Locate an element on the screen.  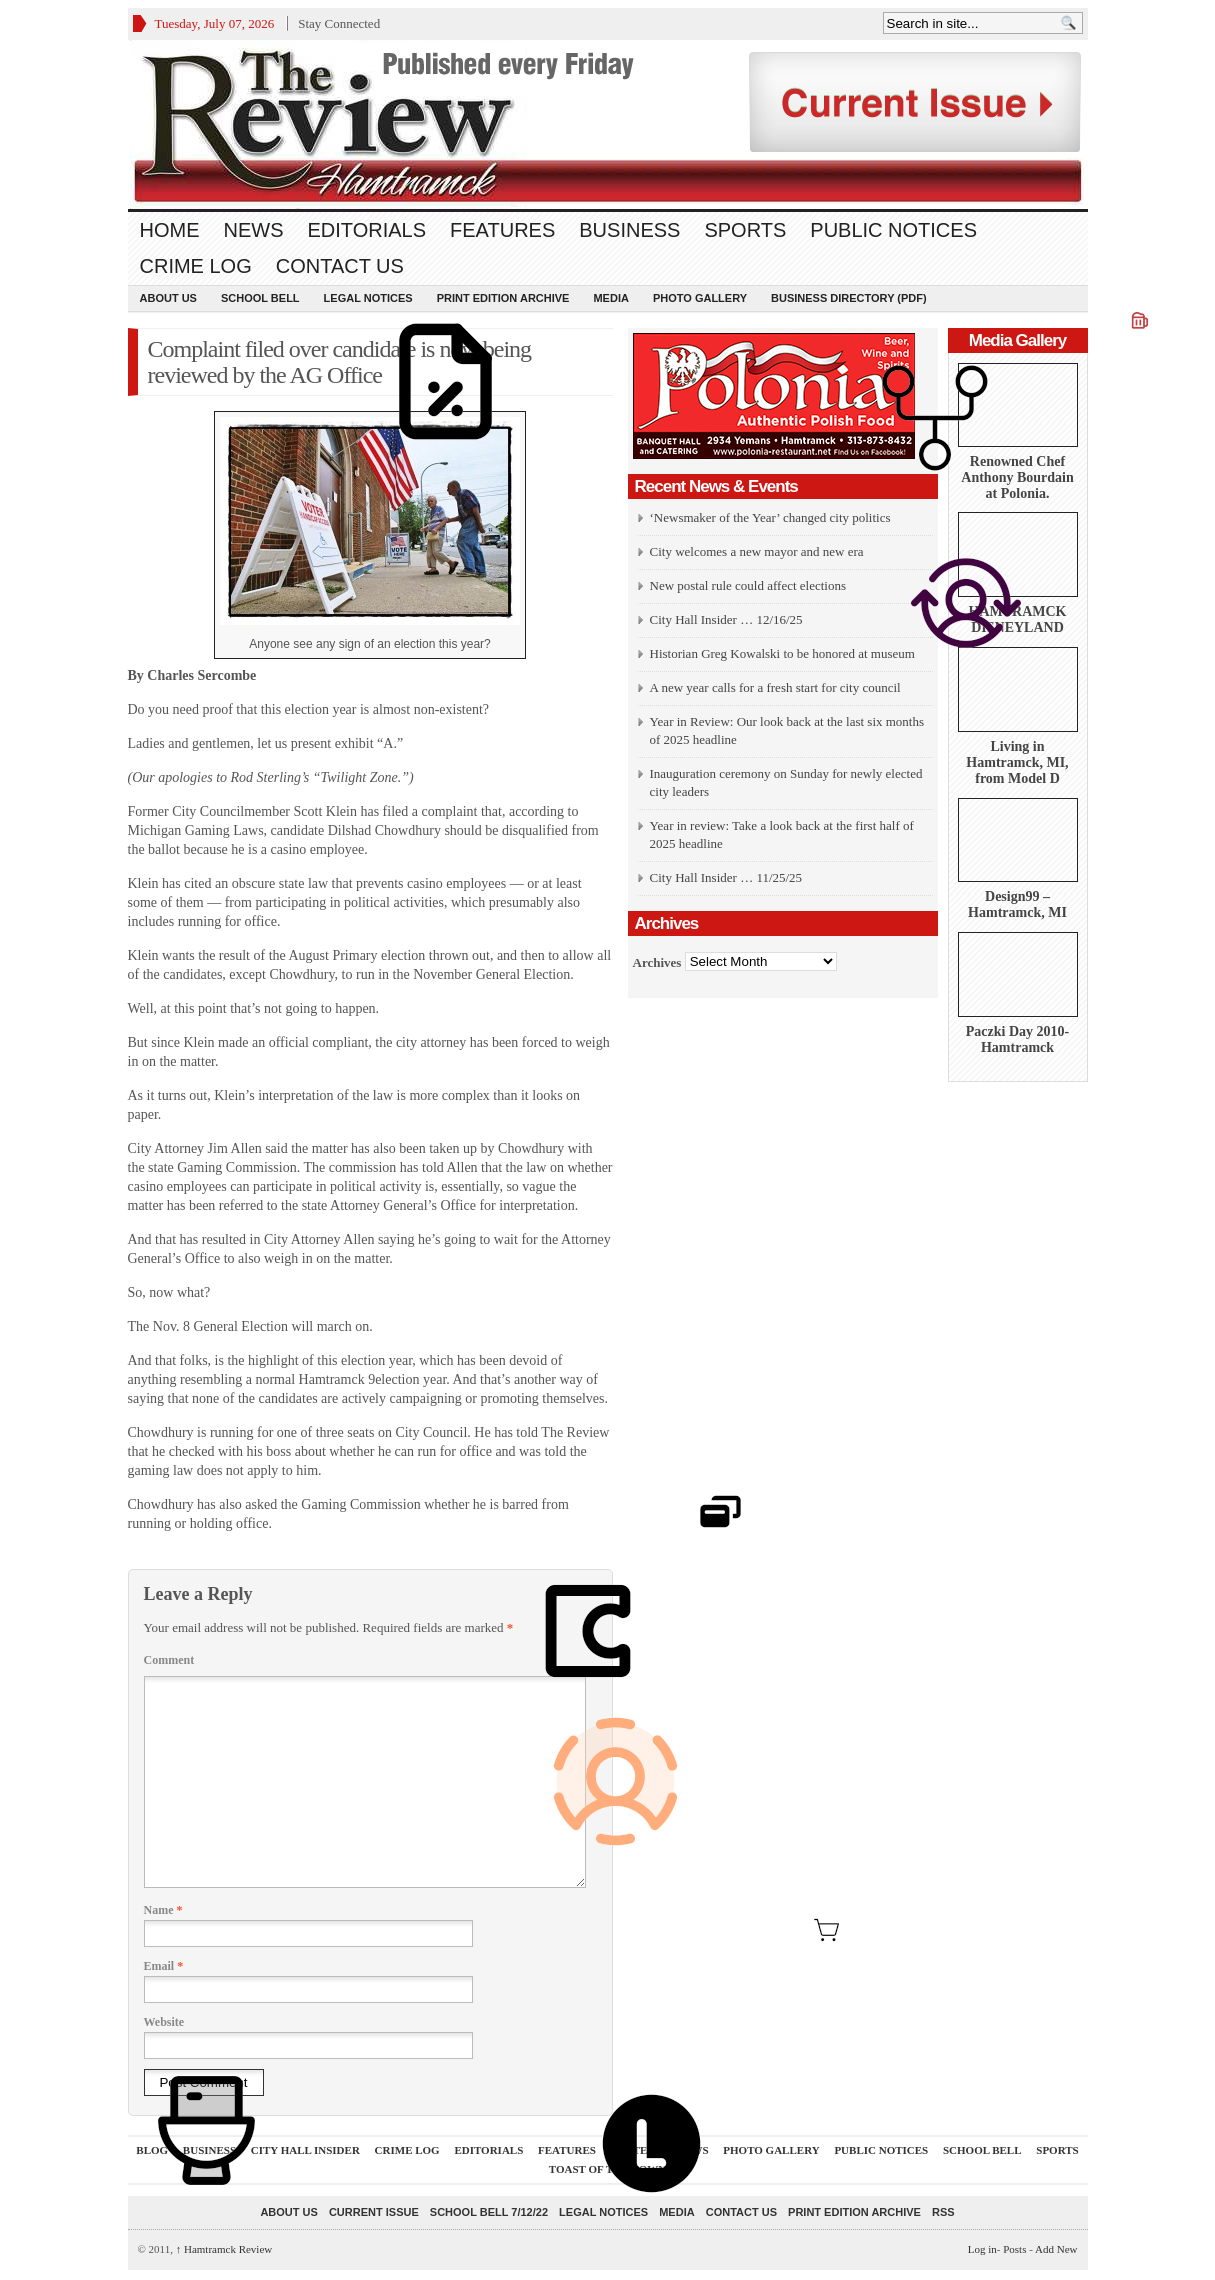
view document with percentage or discount details is located at coordinates (445, 381).